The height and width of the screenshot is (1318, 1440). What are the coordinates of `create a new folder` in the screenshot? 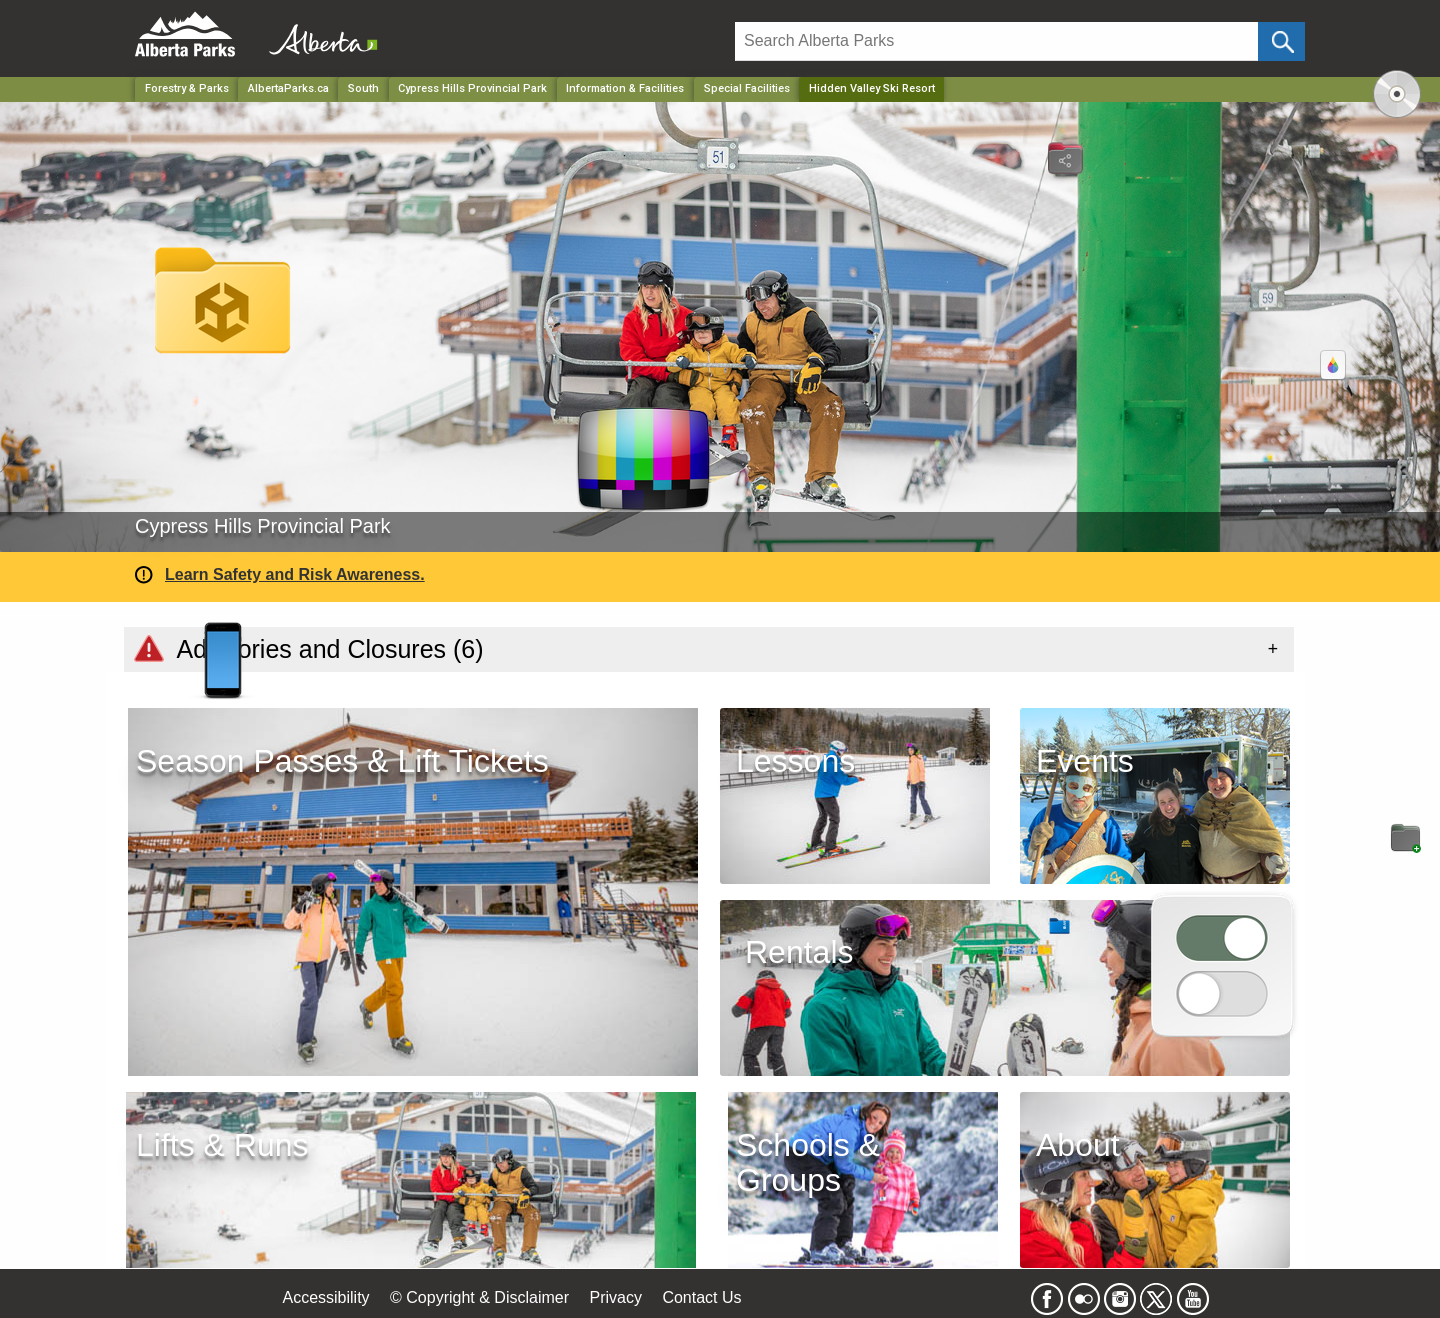 It's located at (1405, 837).